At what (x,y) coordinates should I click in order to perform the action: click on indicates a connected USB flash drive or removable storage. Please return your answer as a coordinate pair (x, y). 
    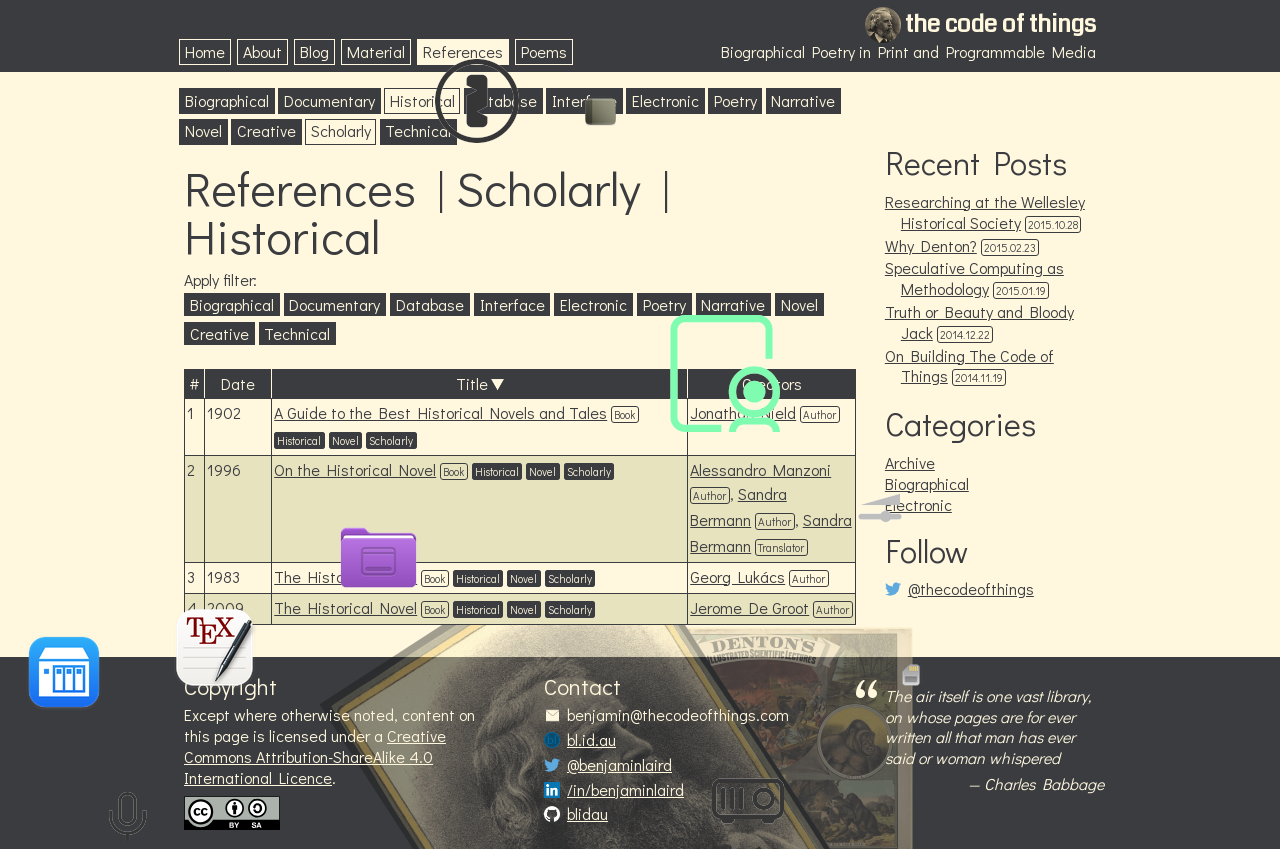
    Looking at the image, I should click on (911, 675).